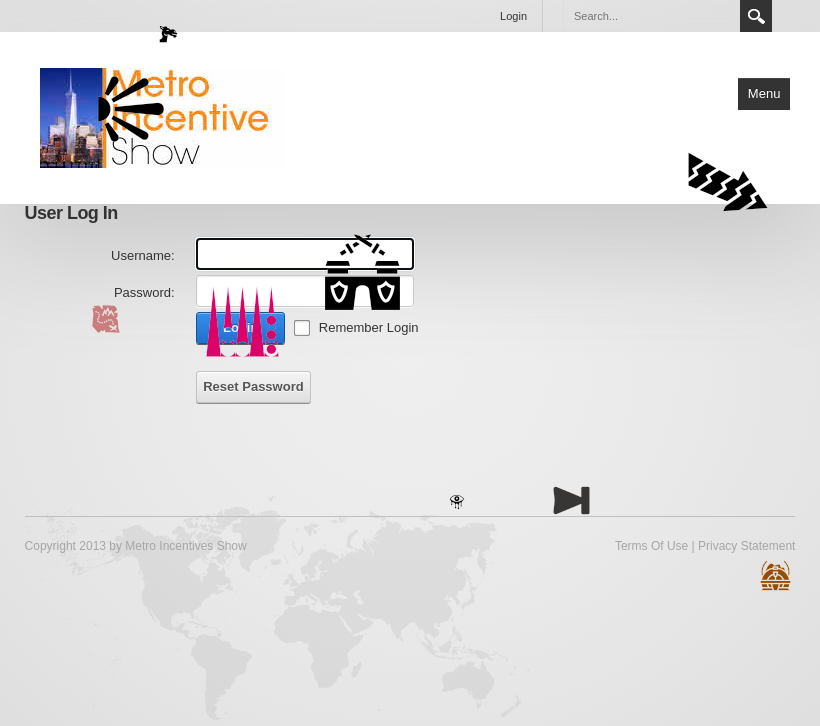  I want to click on camel-related game content or desert theme, so click(168, 33).